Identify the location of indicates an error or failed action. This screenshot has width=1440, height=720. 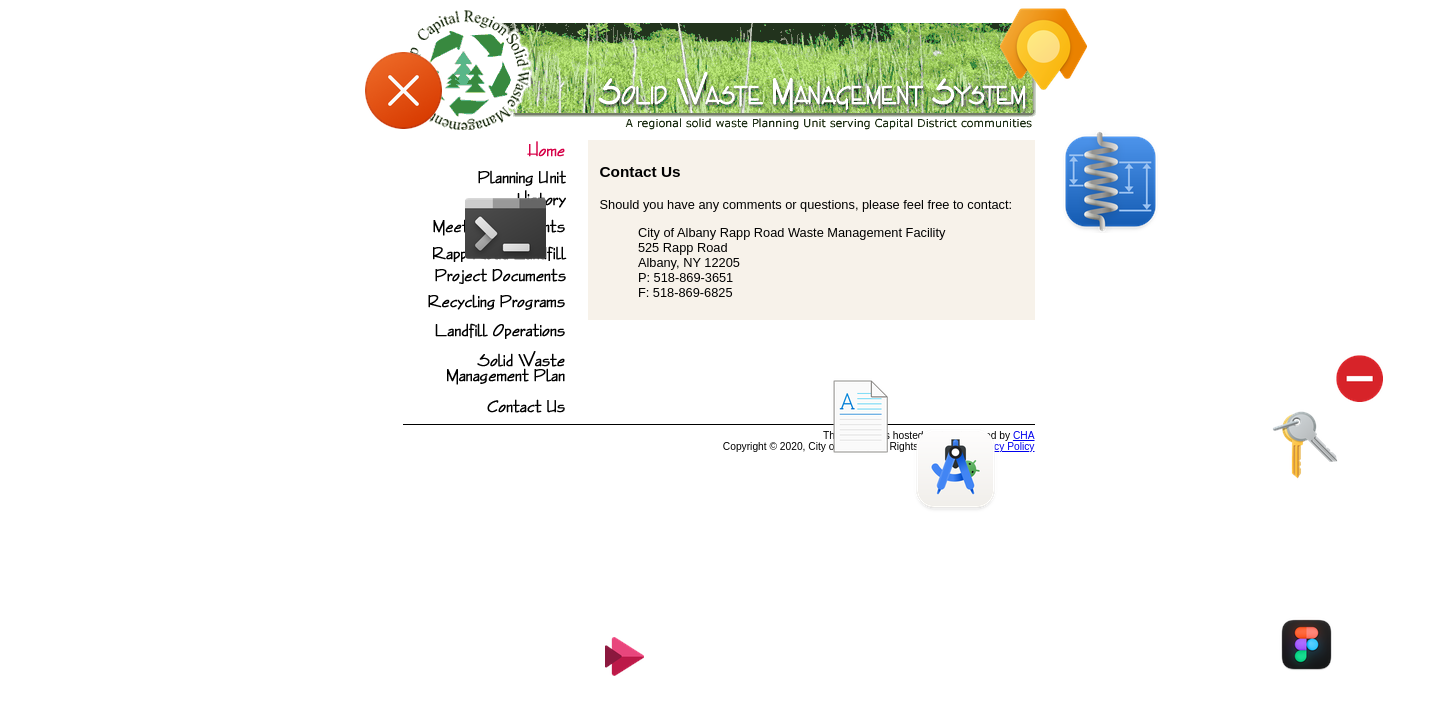
(403, 90).